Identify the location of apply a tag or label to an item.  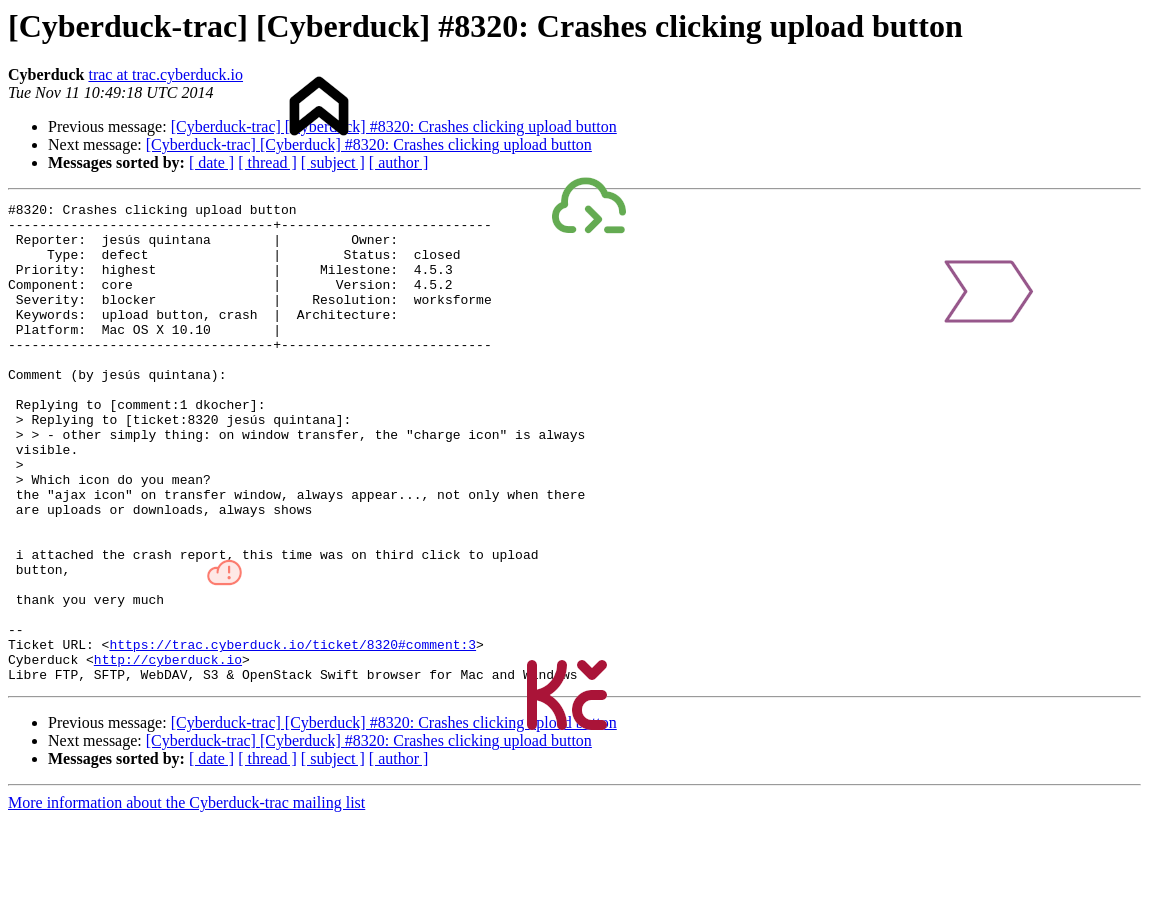
(985, 291).